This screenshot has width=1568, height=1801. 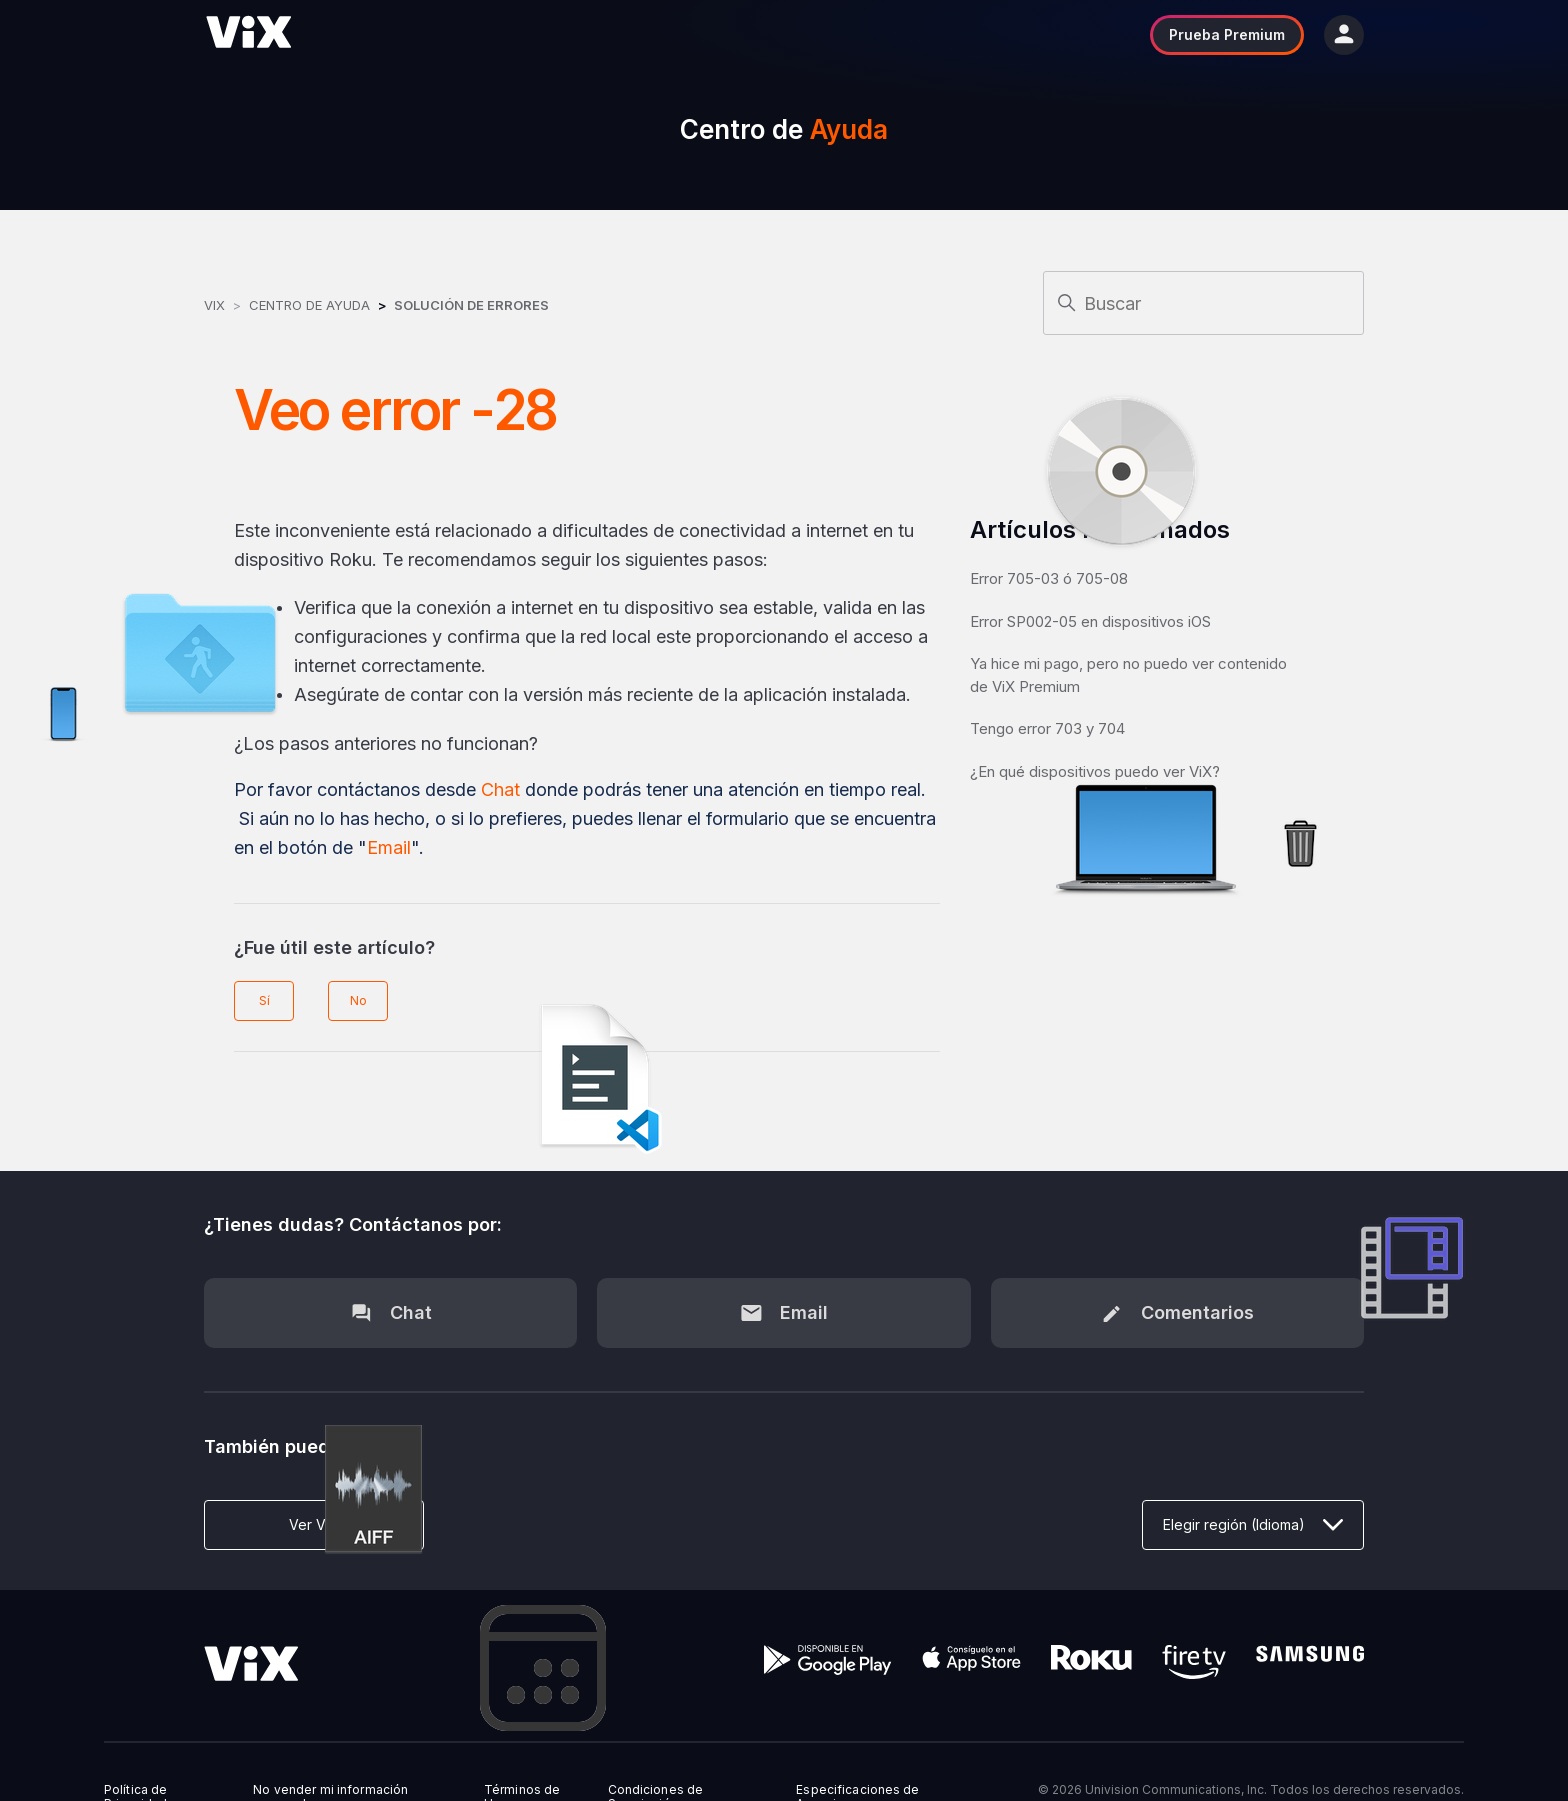 What do you see at coordinates (63, 714) in the screenshot?
I see `iPhone XR device icon for system identification` at bounding box center [63, 714].